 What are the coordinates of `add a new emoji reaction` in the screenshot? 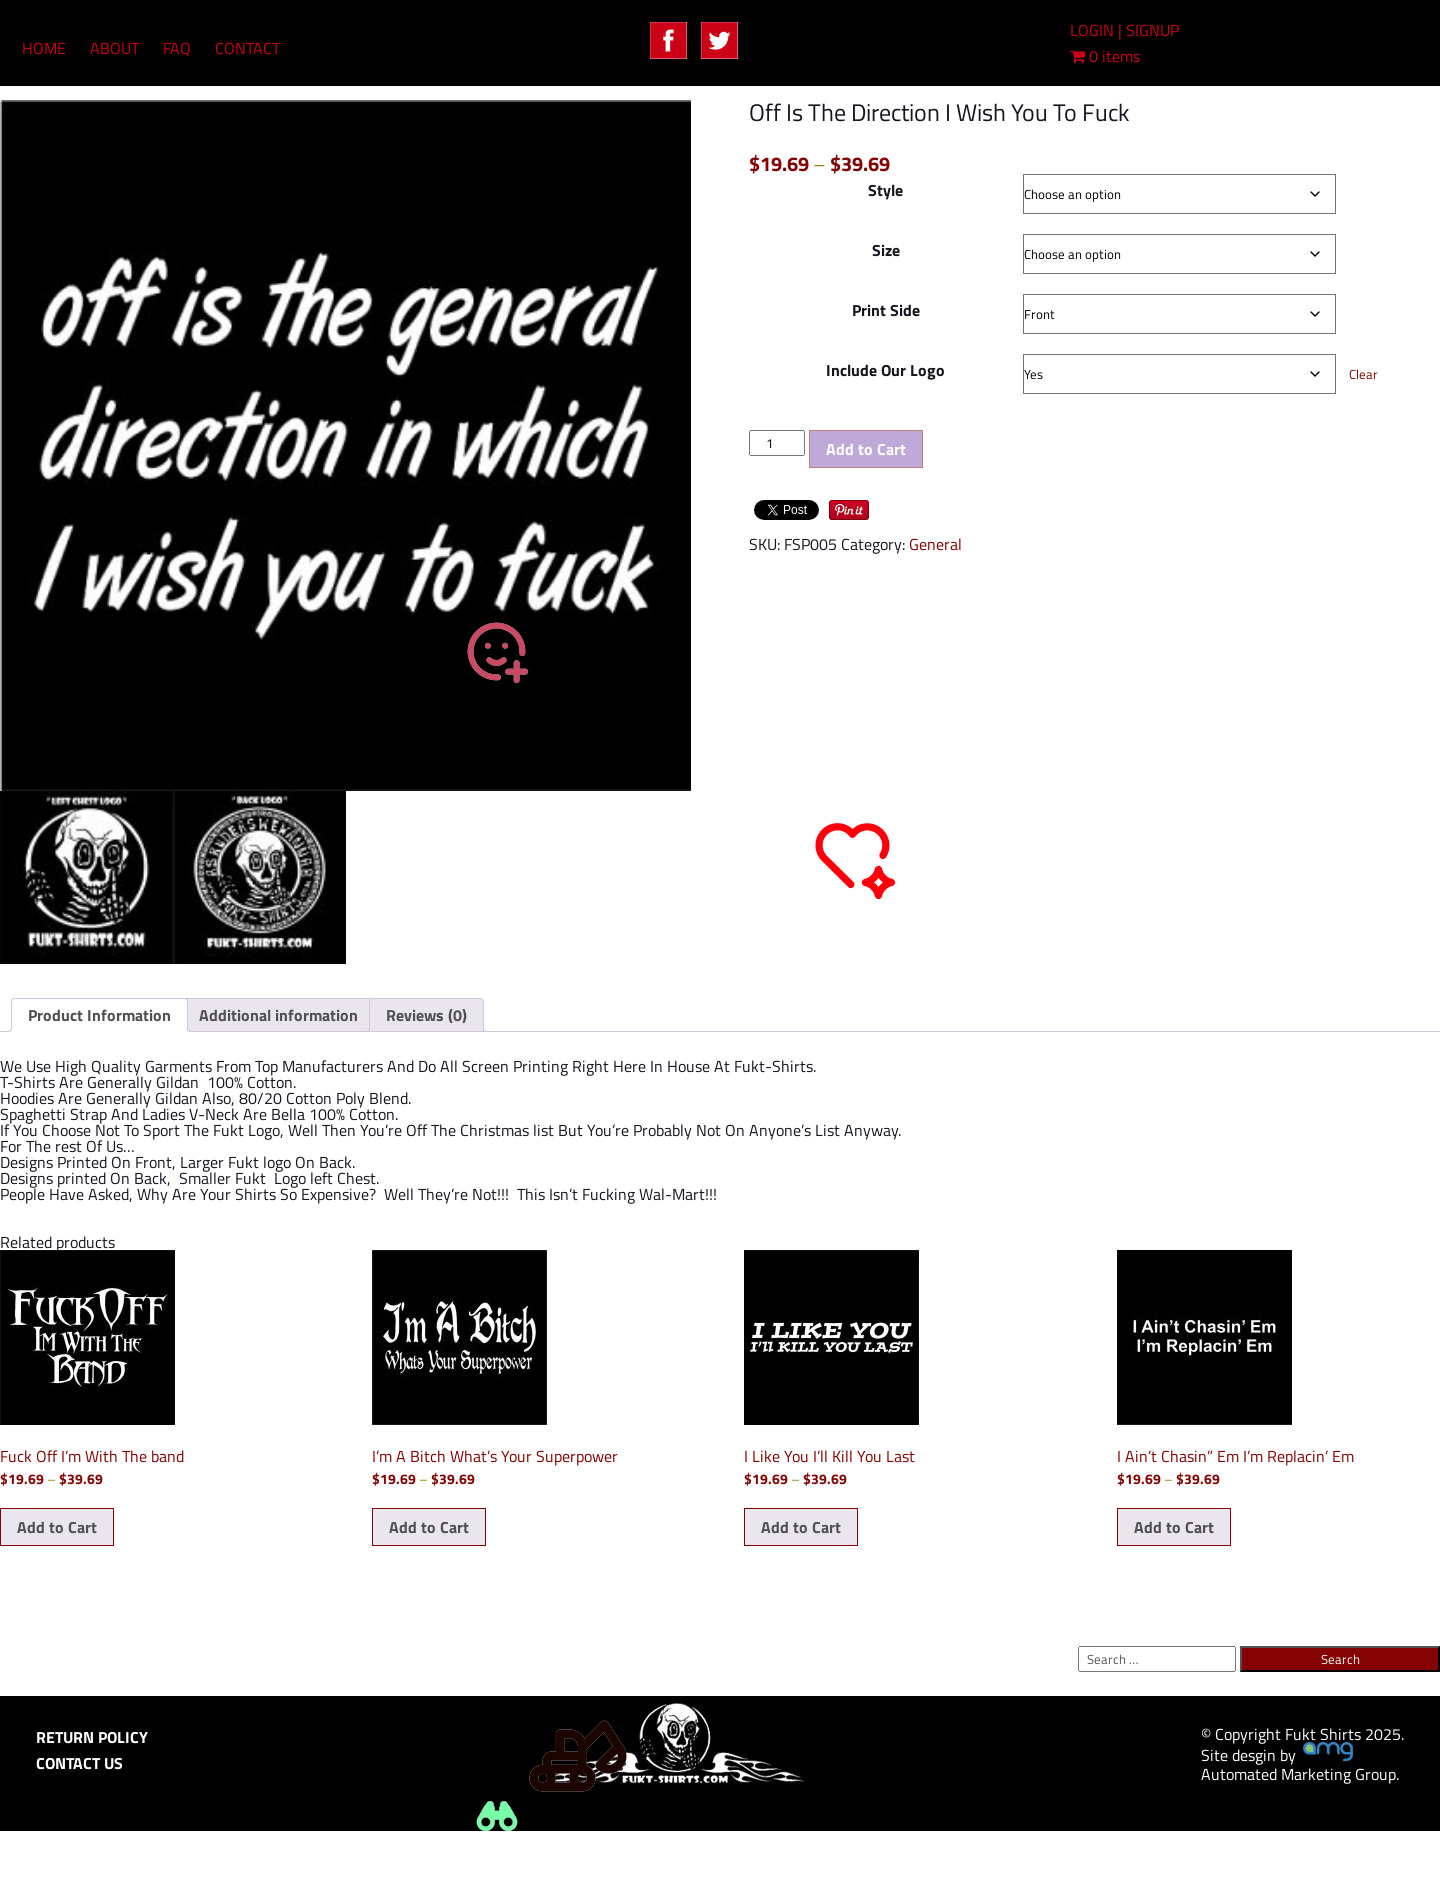 It's located at (496, 651).